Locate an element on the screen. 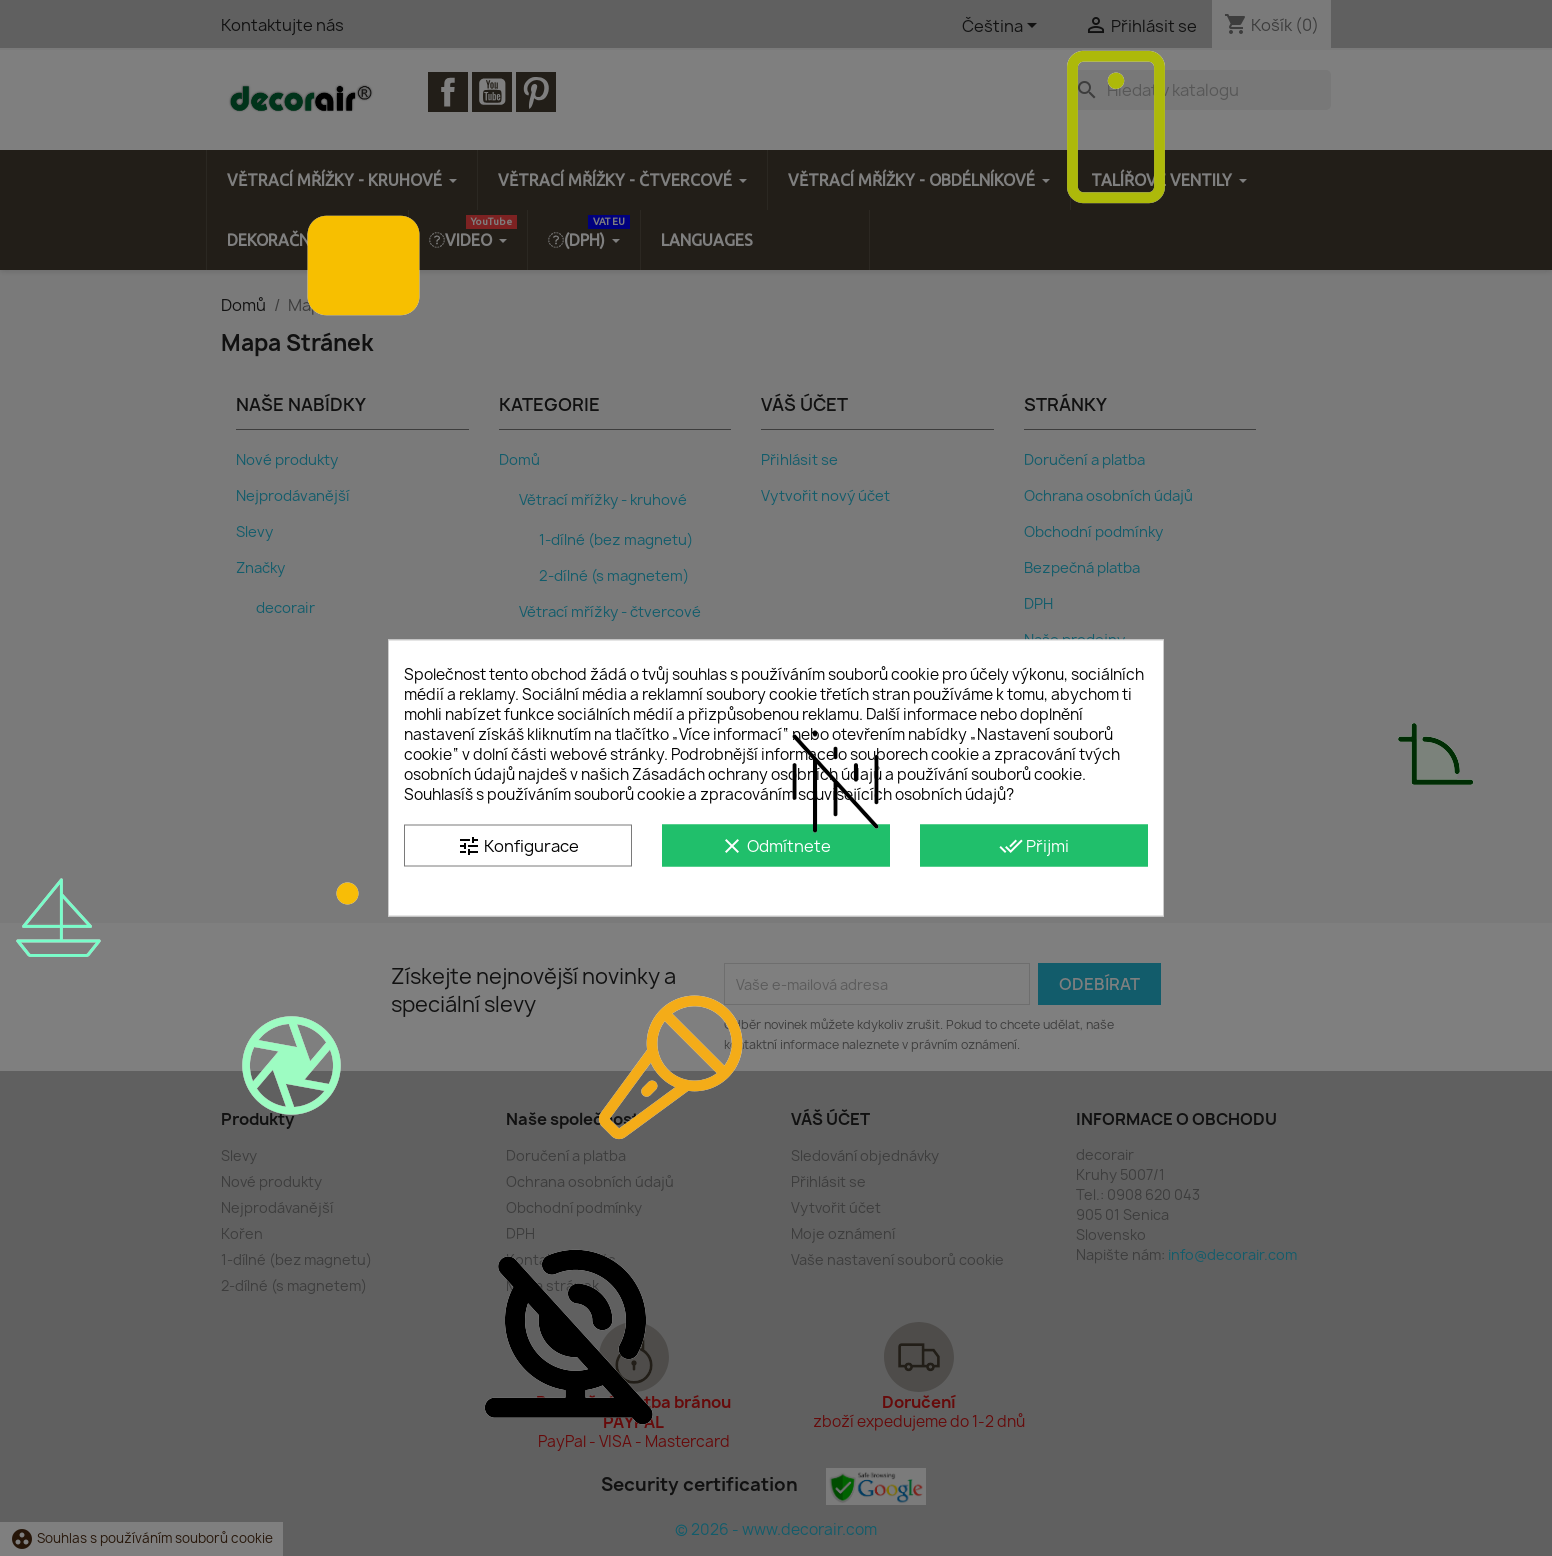  measure or display angle between elements is located at coordinates (1433, 758).